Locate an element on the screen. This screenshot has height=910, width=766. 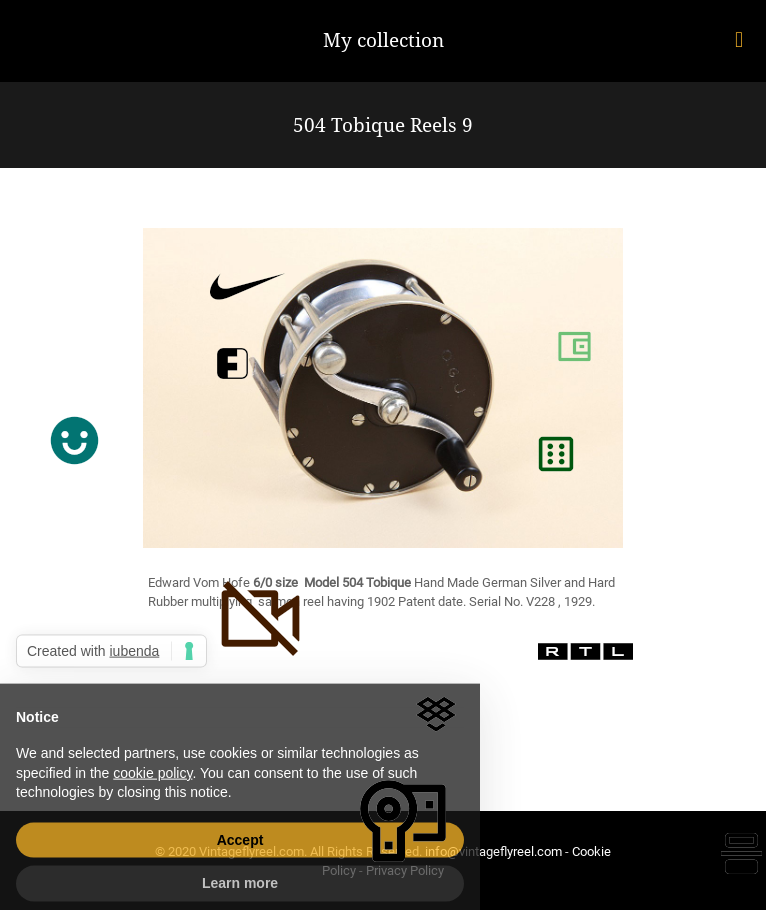
flip content vertically is located at coordinates (741, 853).